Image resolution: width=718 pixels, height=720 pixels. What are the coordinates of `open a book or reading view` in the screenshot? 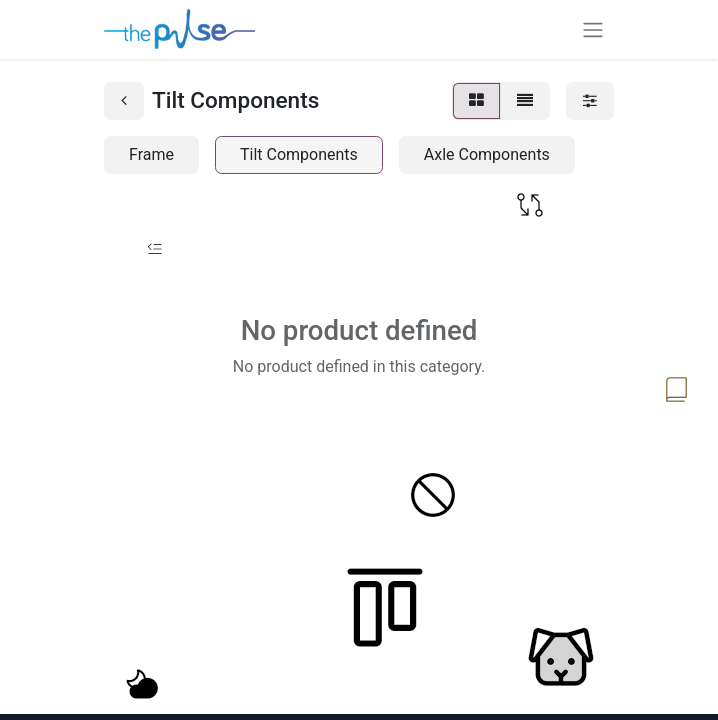 It's located at (676, 389).